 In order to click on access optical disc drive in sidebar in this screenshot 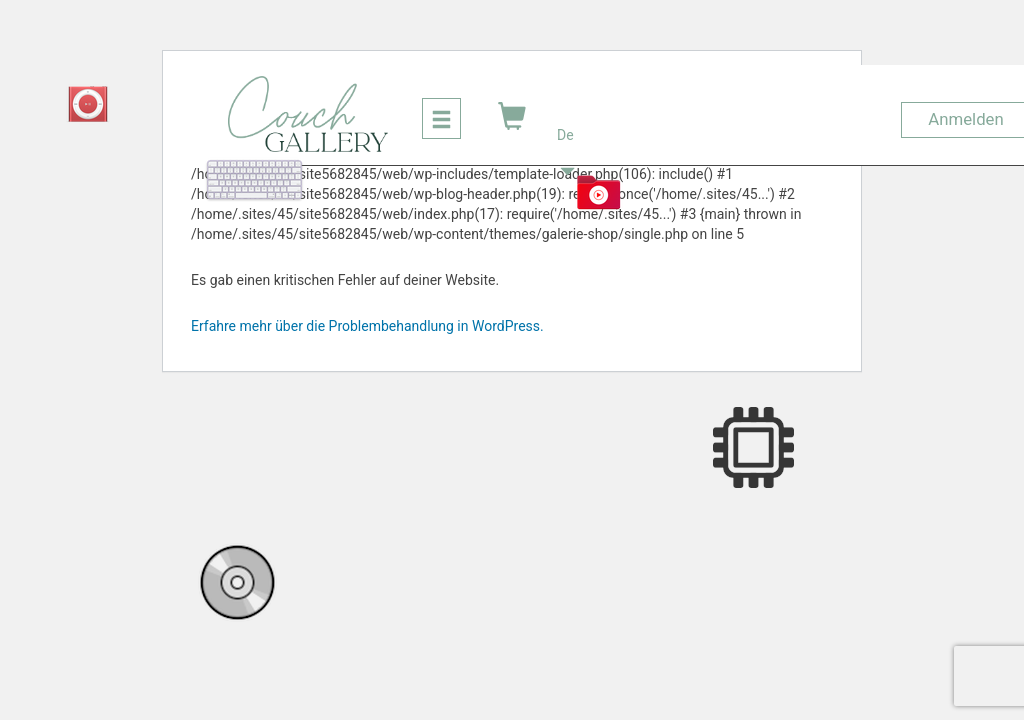, I will do `click(237, 582)`.